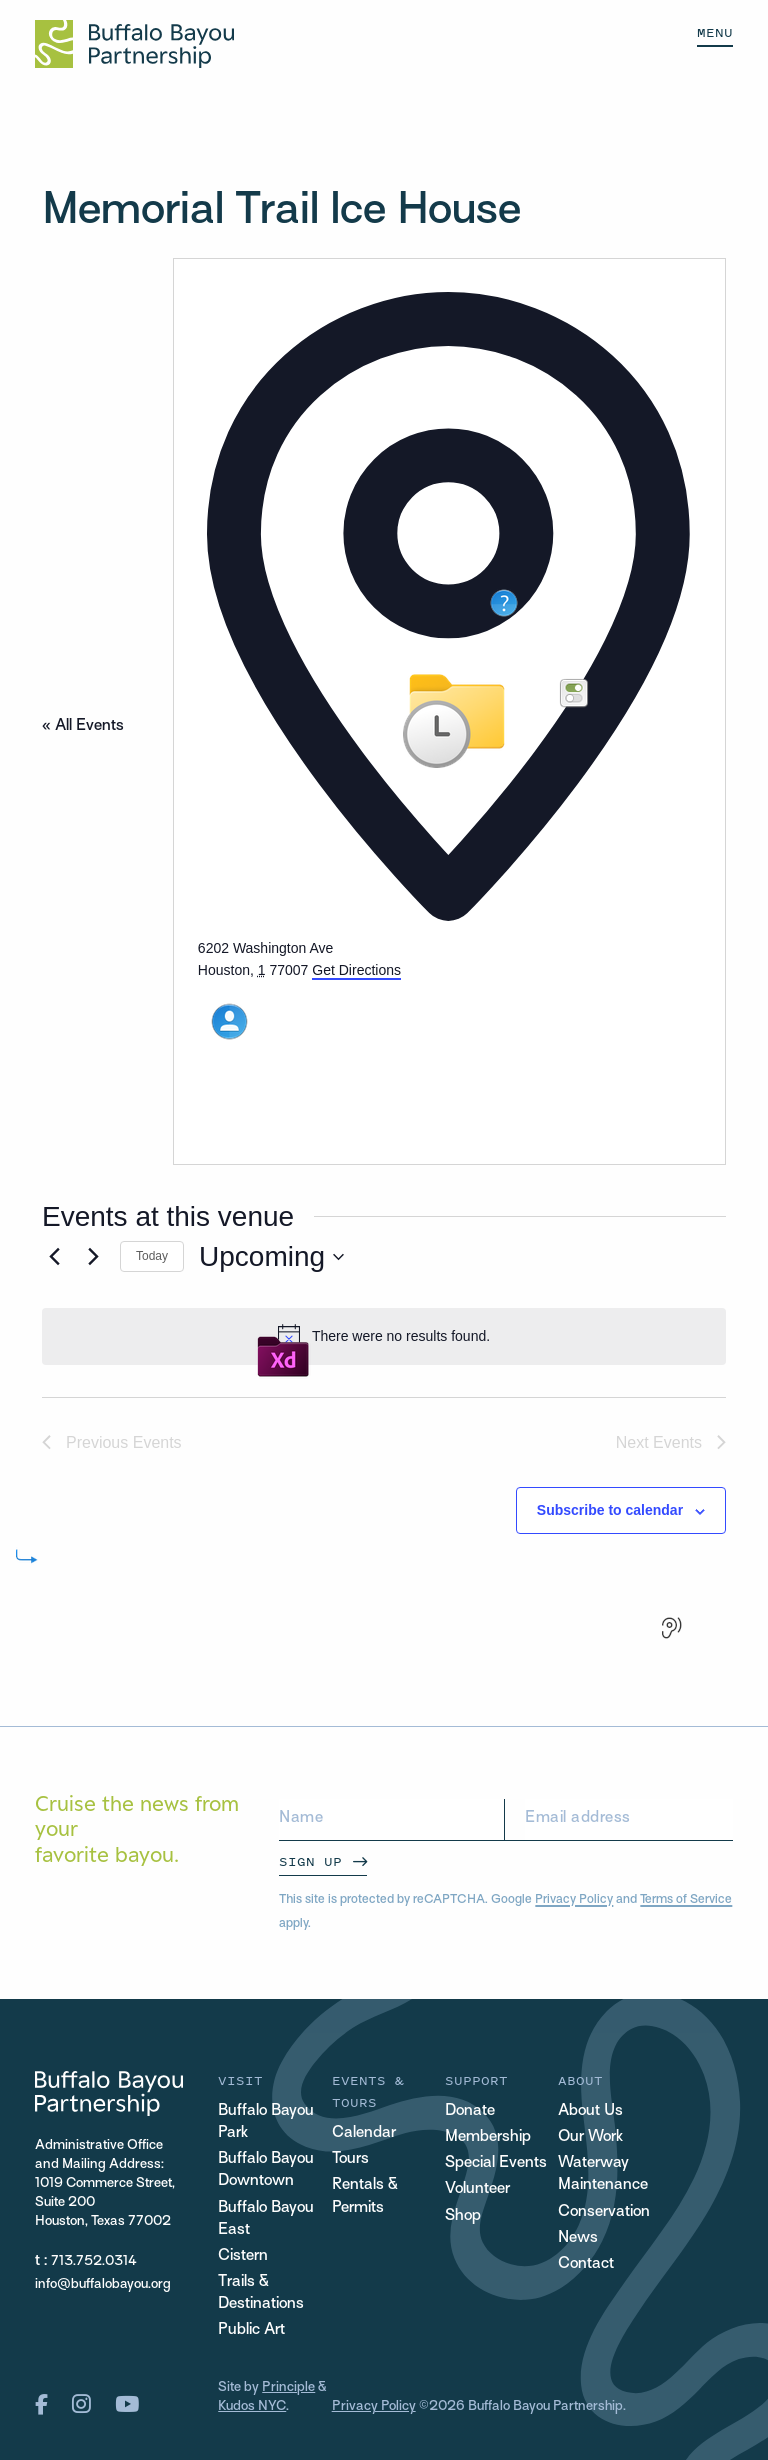 The image size is (768, 2460). Describe the element at coordinates (457, 714) in the screenshot. I see `access recently opened files and folders` at that location.